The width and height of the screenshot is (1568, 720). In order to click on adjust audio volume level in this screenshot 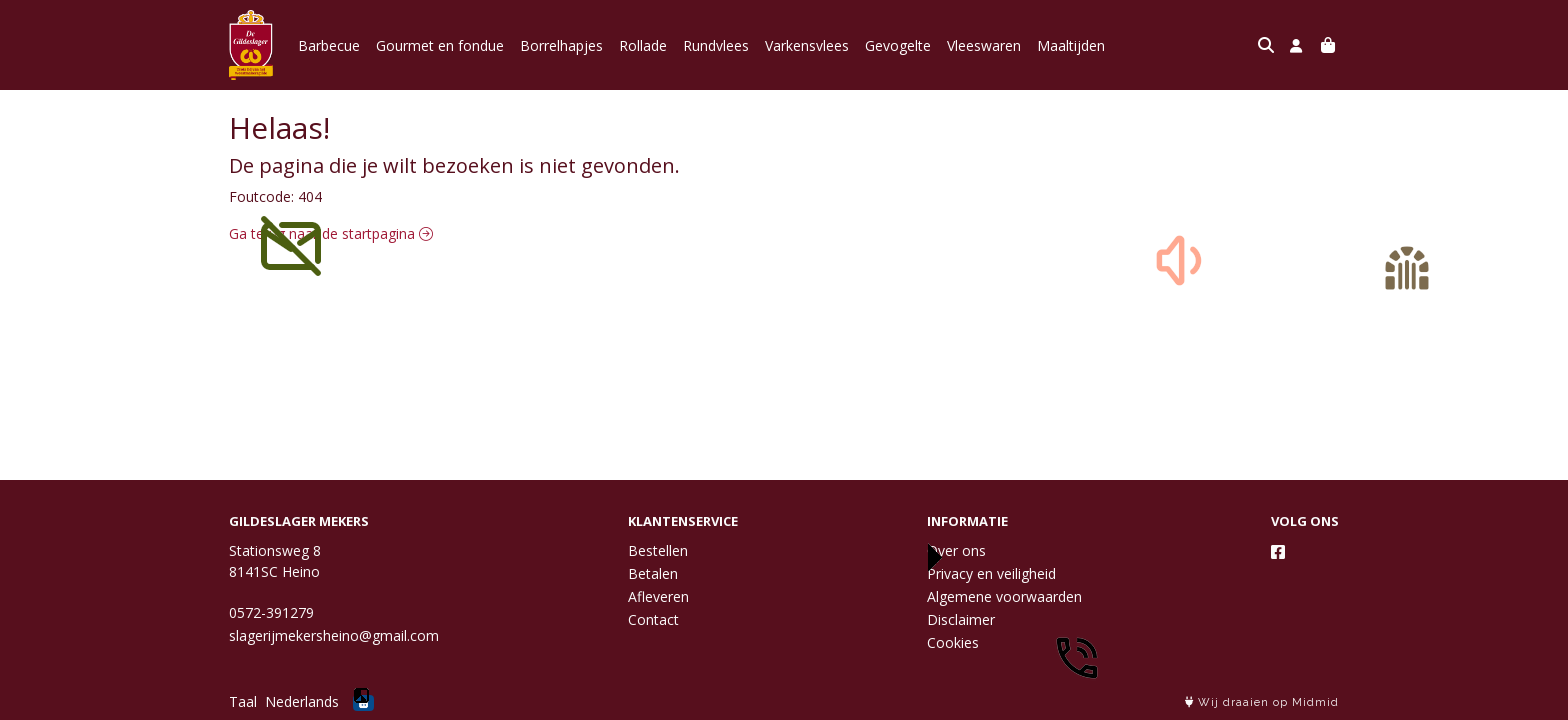, I will do `click(1184, 260)`.